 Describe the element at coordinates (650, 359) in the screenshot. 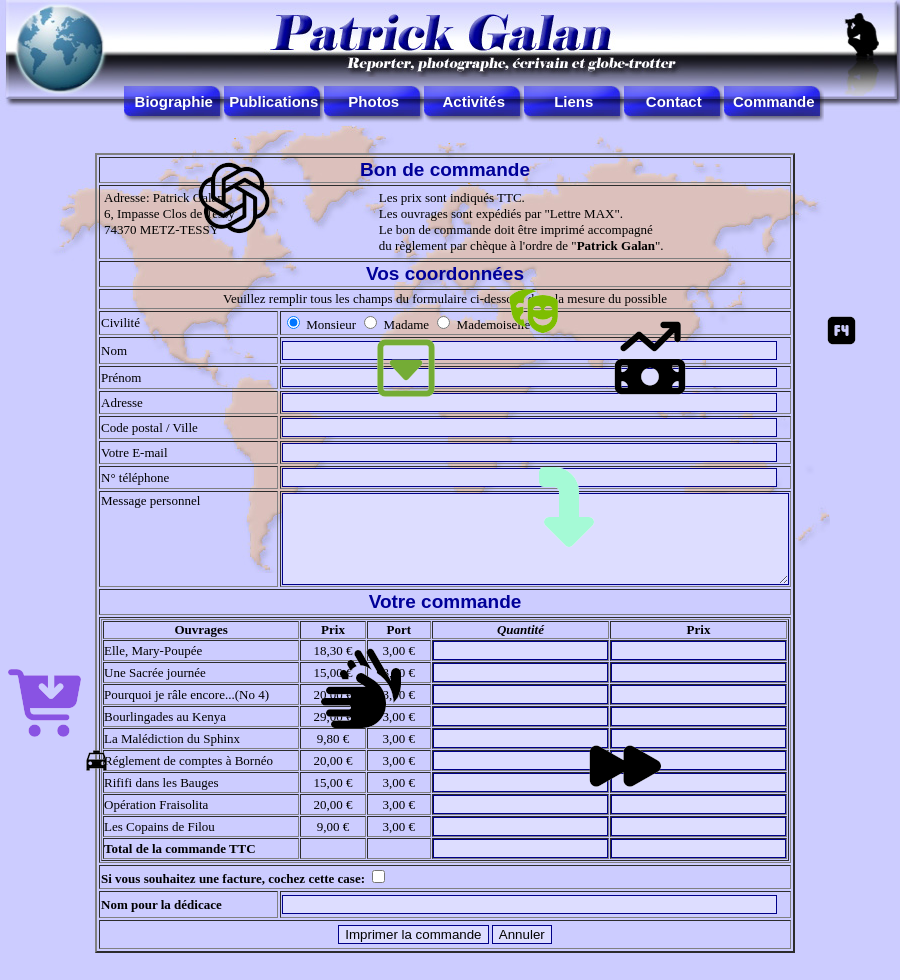

I see `view financial growth or earnings trends` at that location.